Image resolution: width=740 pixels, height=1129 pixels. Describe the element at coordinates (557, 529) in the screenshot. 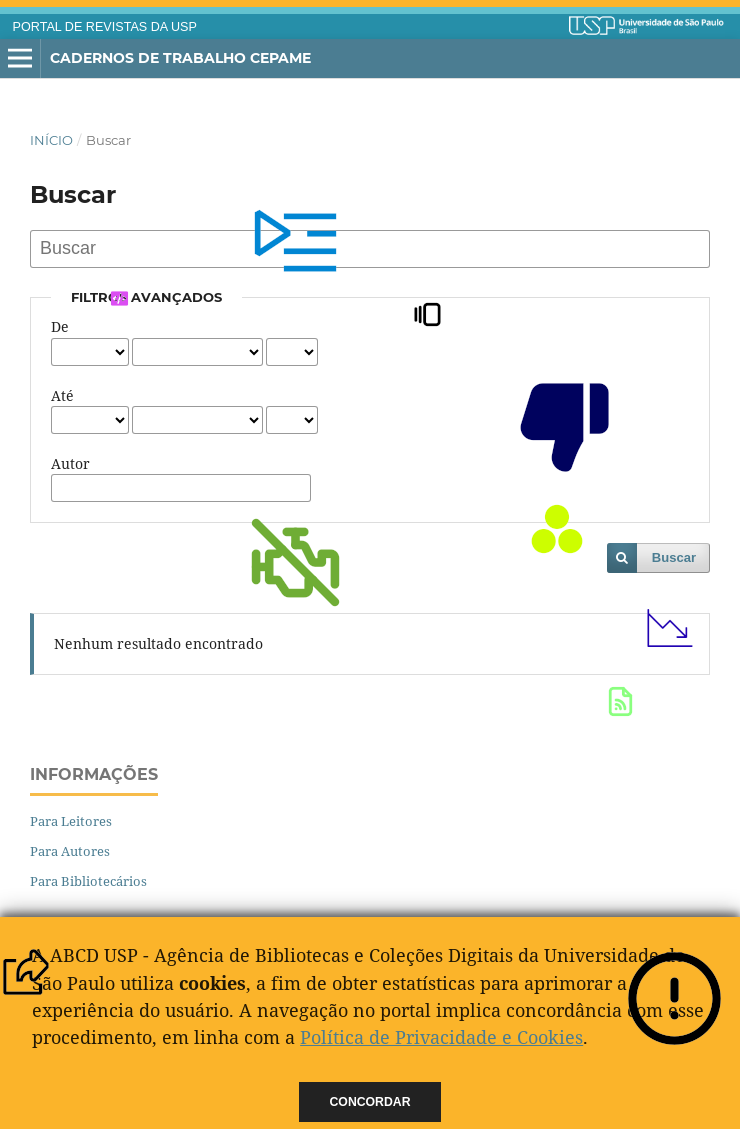

I see `view connected accounts or integrations` at that location.